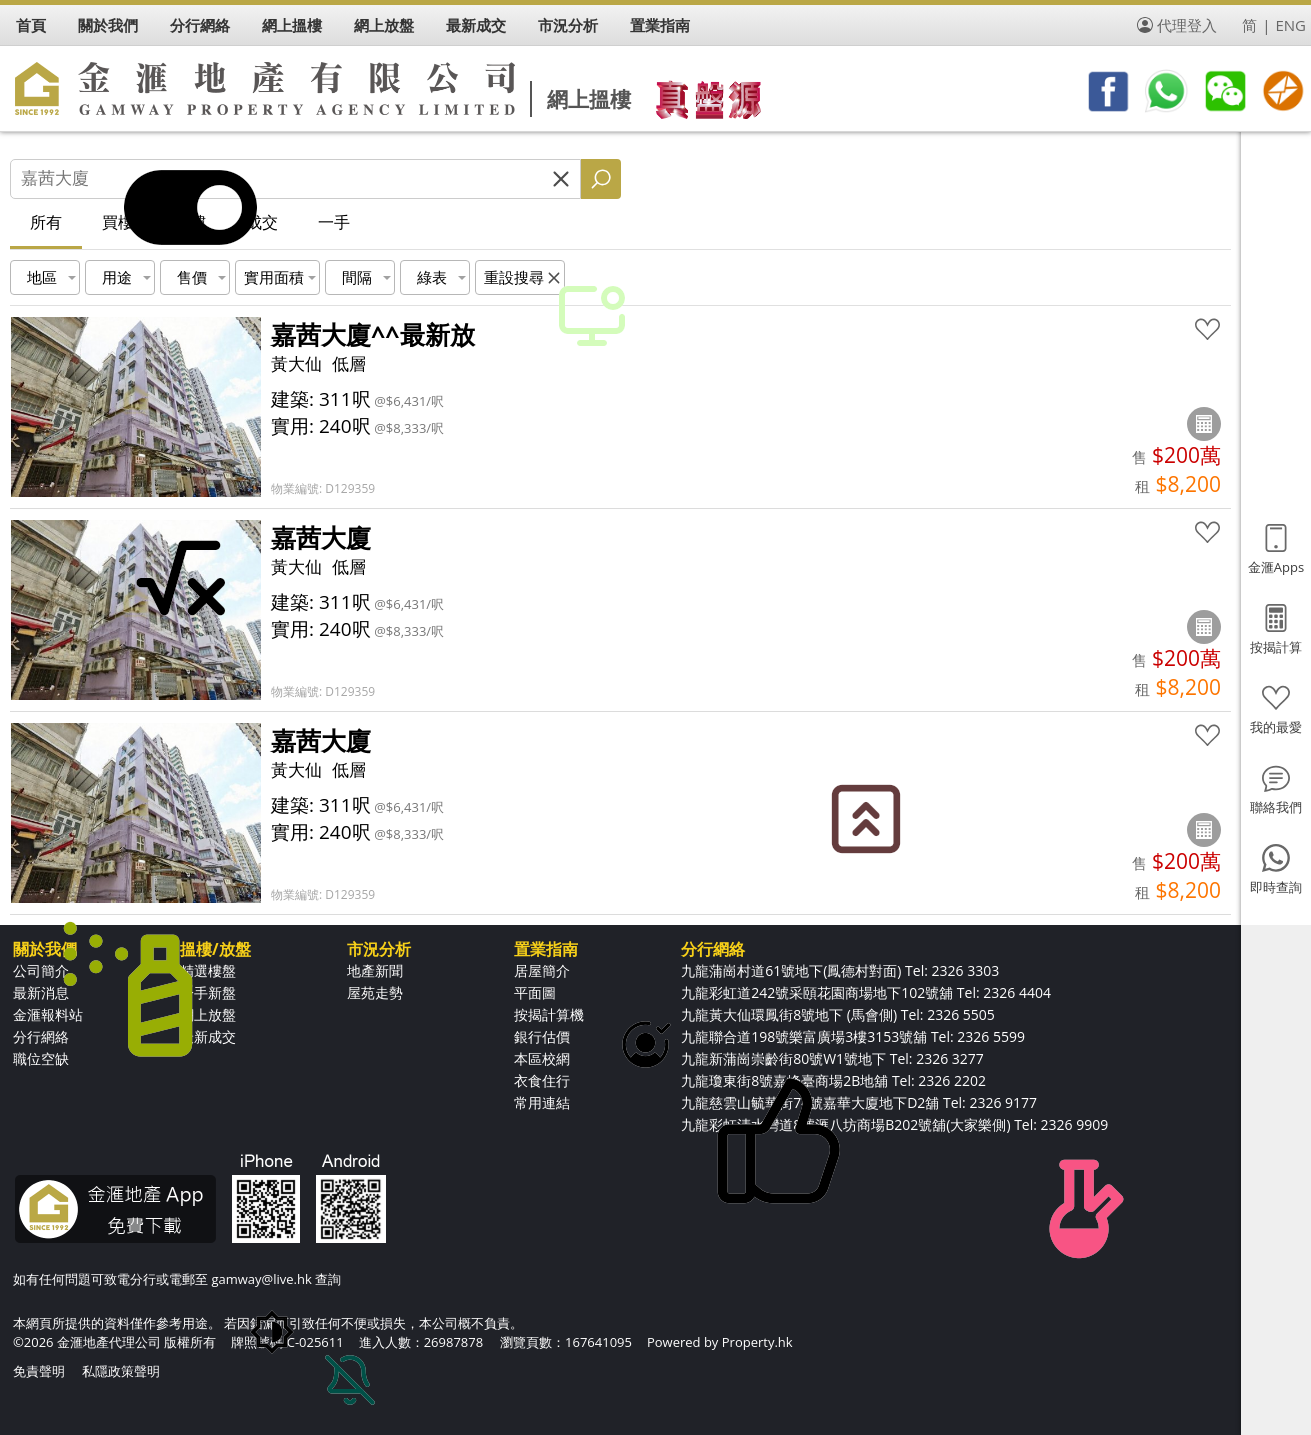  What do you see at coordinates (272, 1332) in the screenshot?
I see `adjust screen brightness settings` at bounding box center [272, 1332].